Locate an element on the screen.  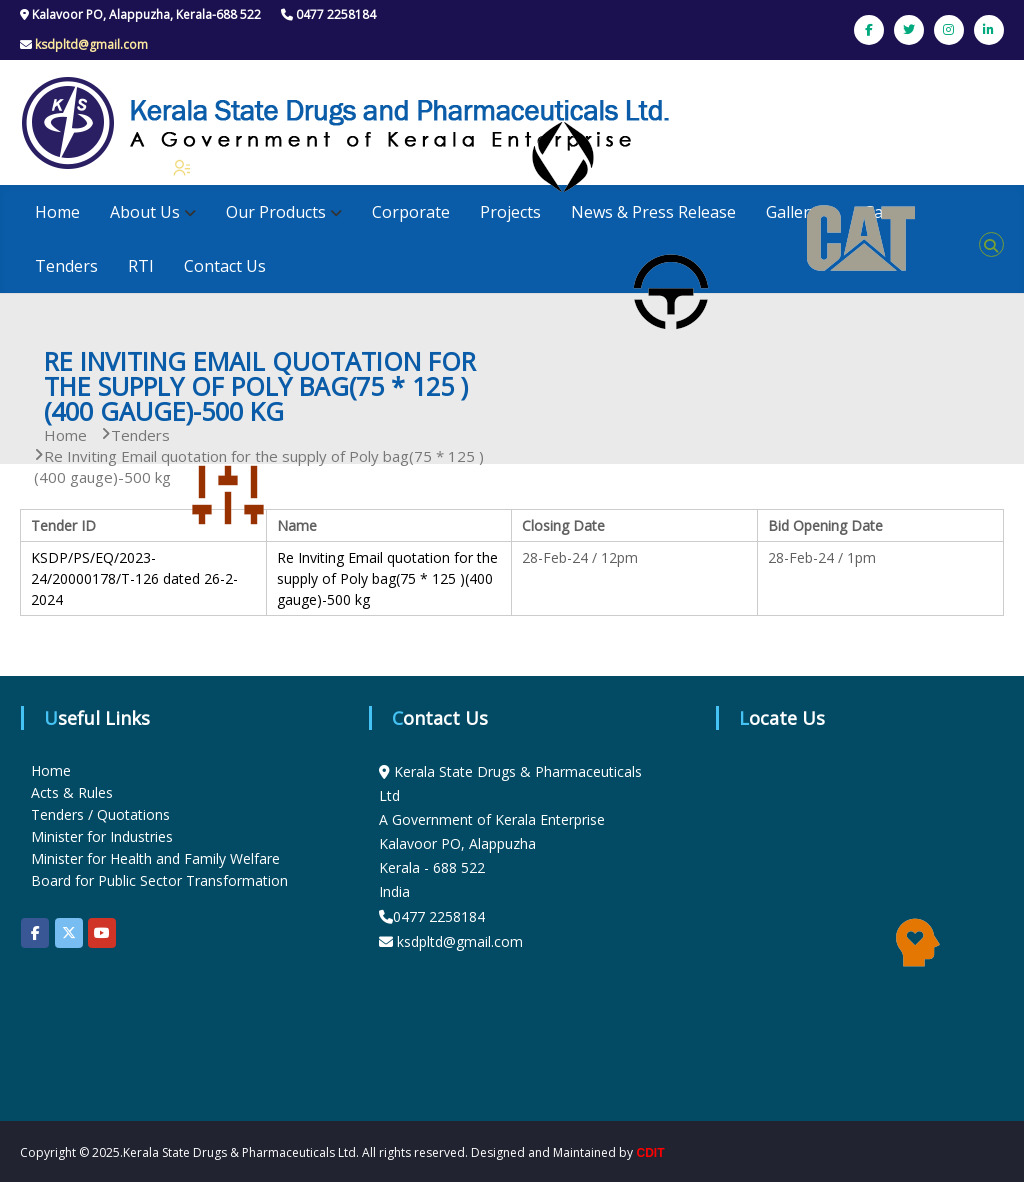
access driving or navigation mode is located at coordinates (671, 292).